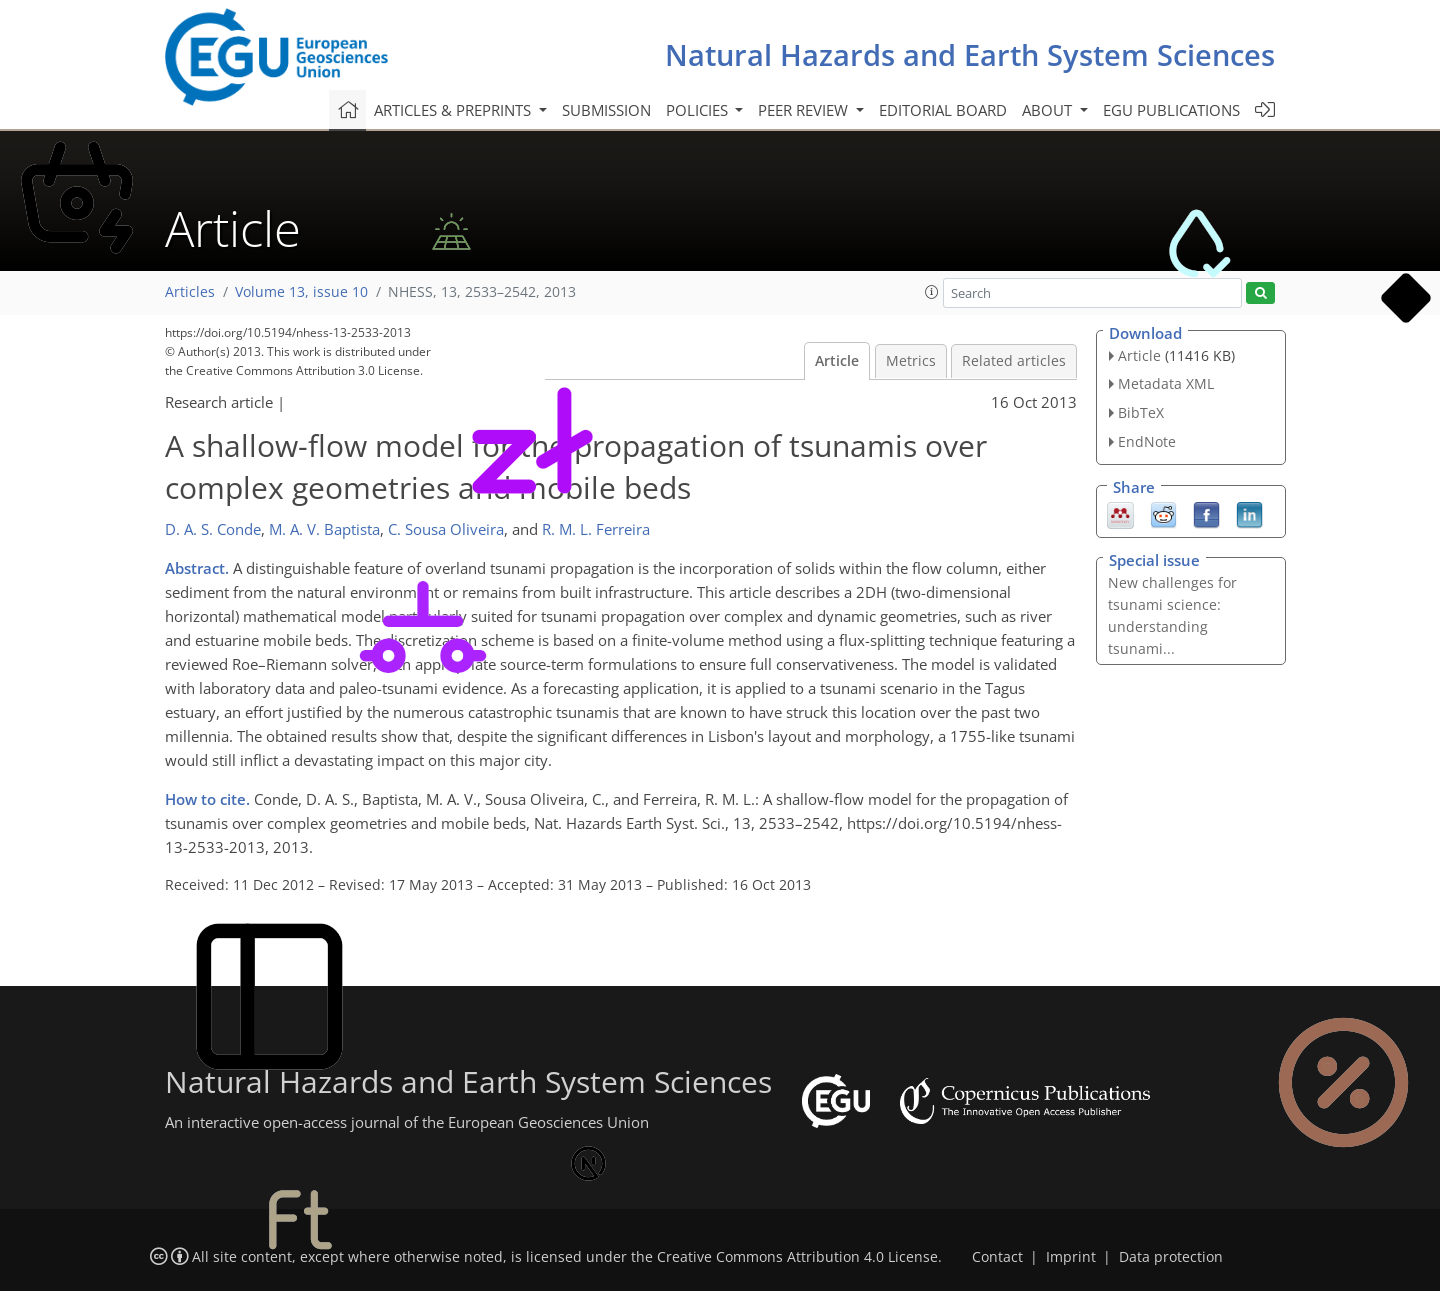 This screenshot has height=1291, width=1440. Describe the element at coordinates (1406, 298) in the screenshot. I see `indicates premium or pro membership status` at that location.